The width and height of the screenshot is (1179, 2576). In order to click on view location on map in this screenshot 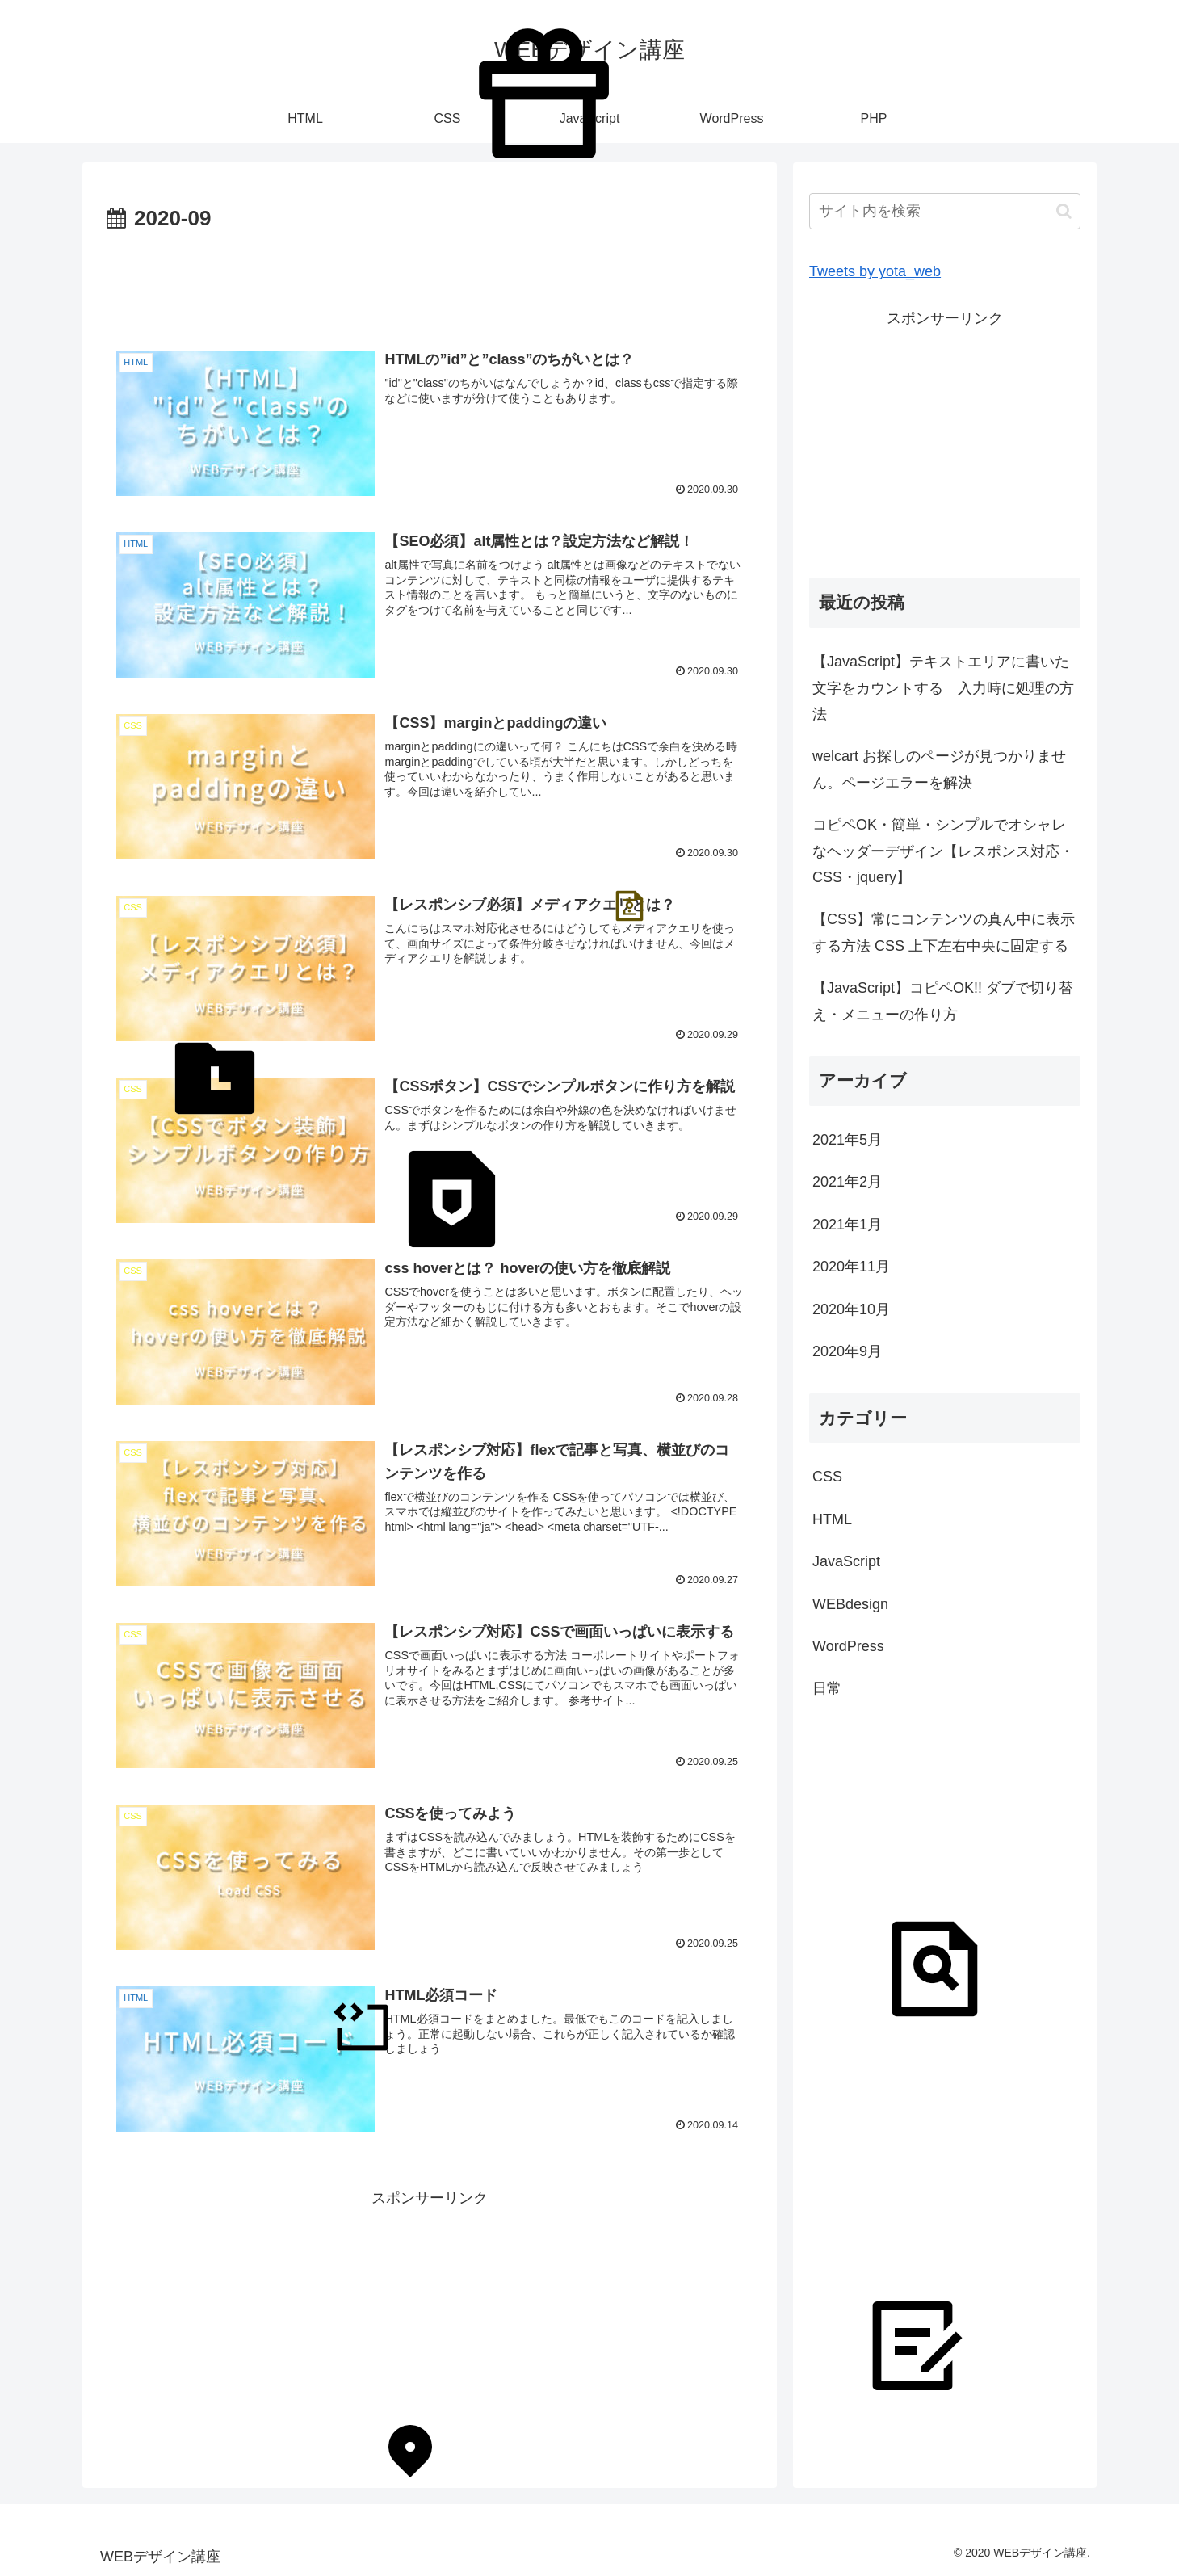, I will do `click(410, 2449)`.